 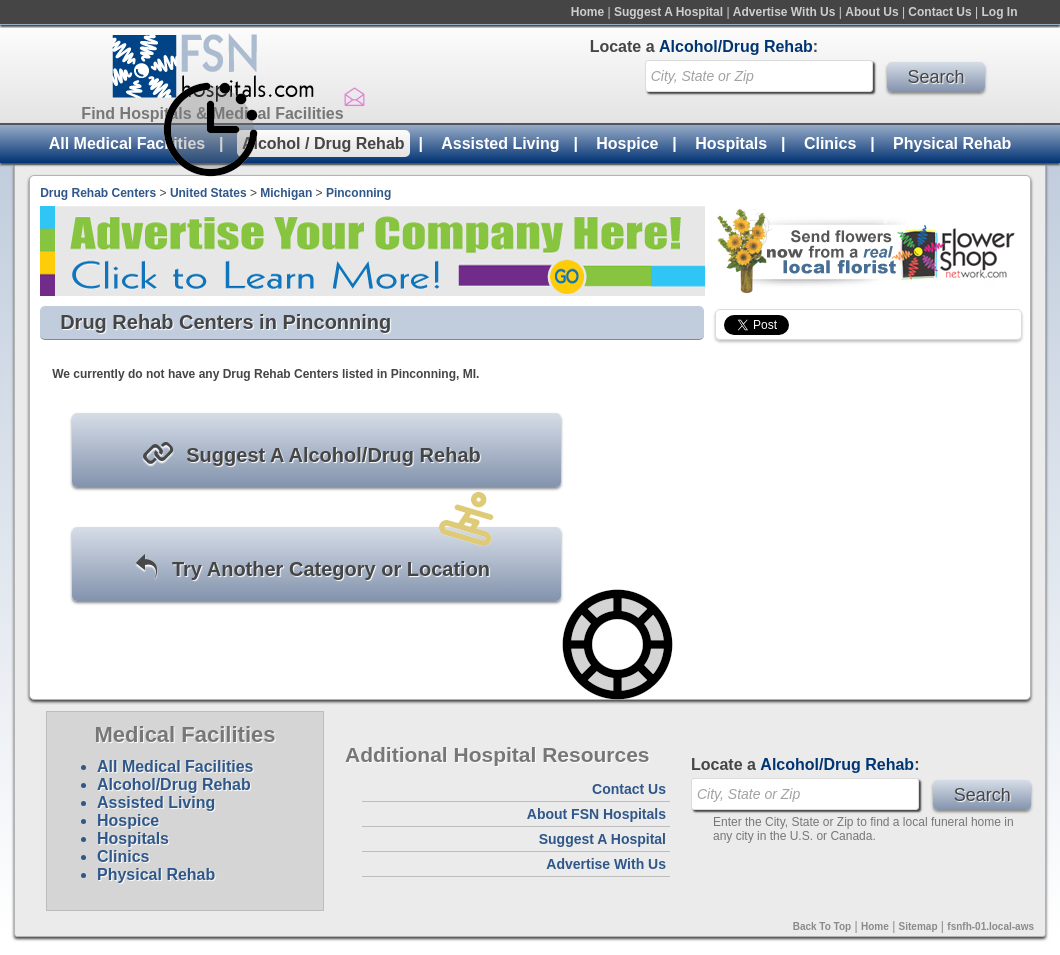 What do you see at coordinates (469, 519) in the screenshot?
I see `access snowboarding or winter sports content` at bounding box center [469, 519].